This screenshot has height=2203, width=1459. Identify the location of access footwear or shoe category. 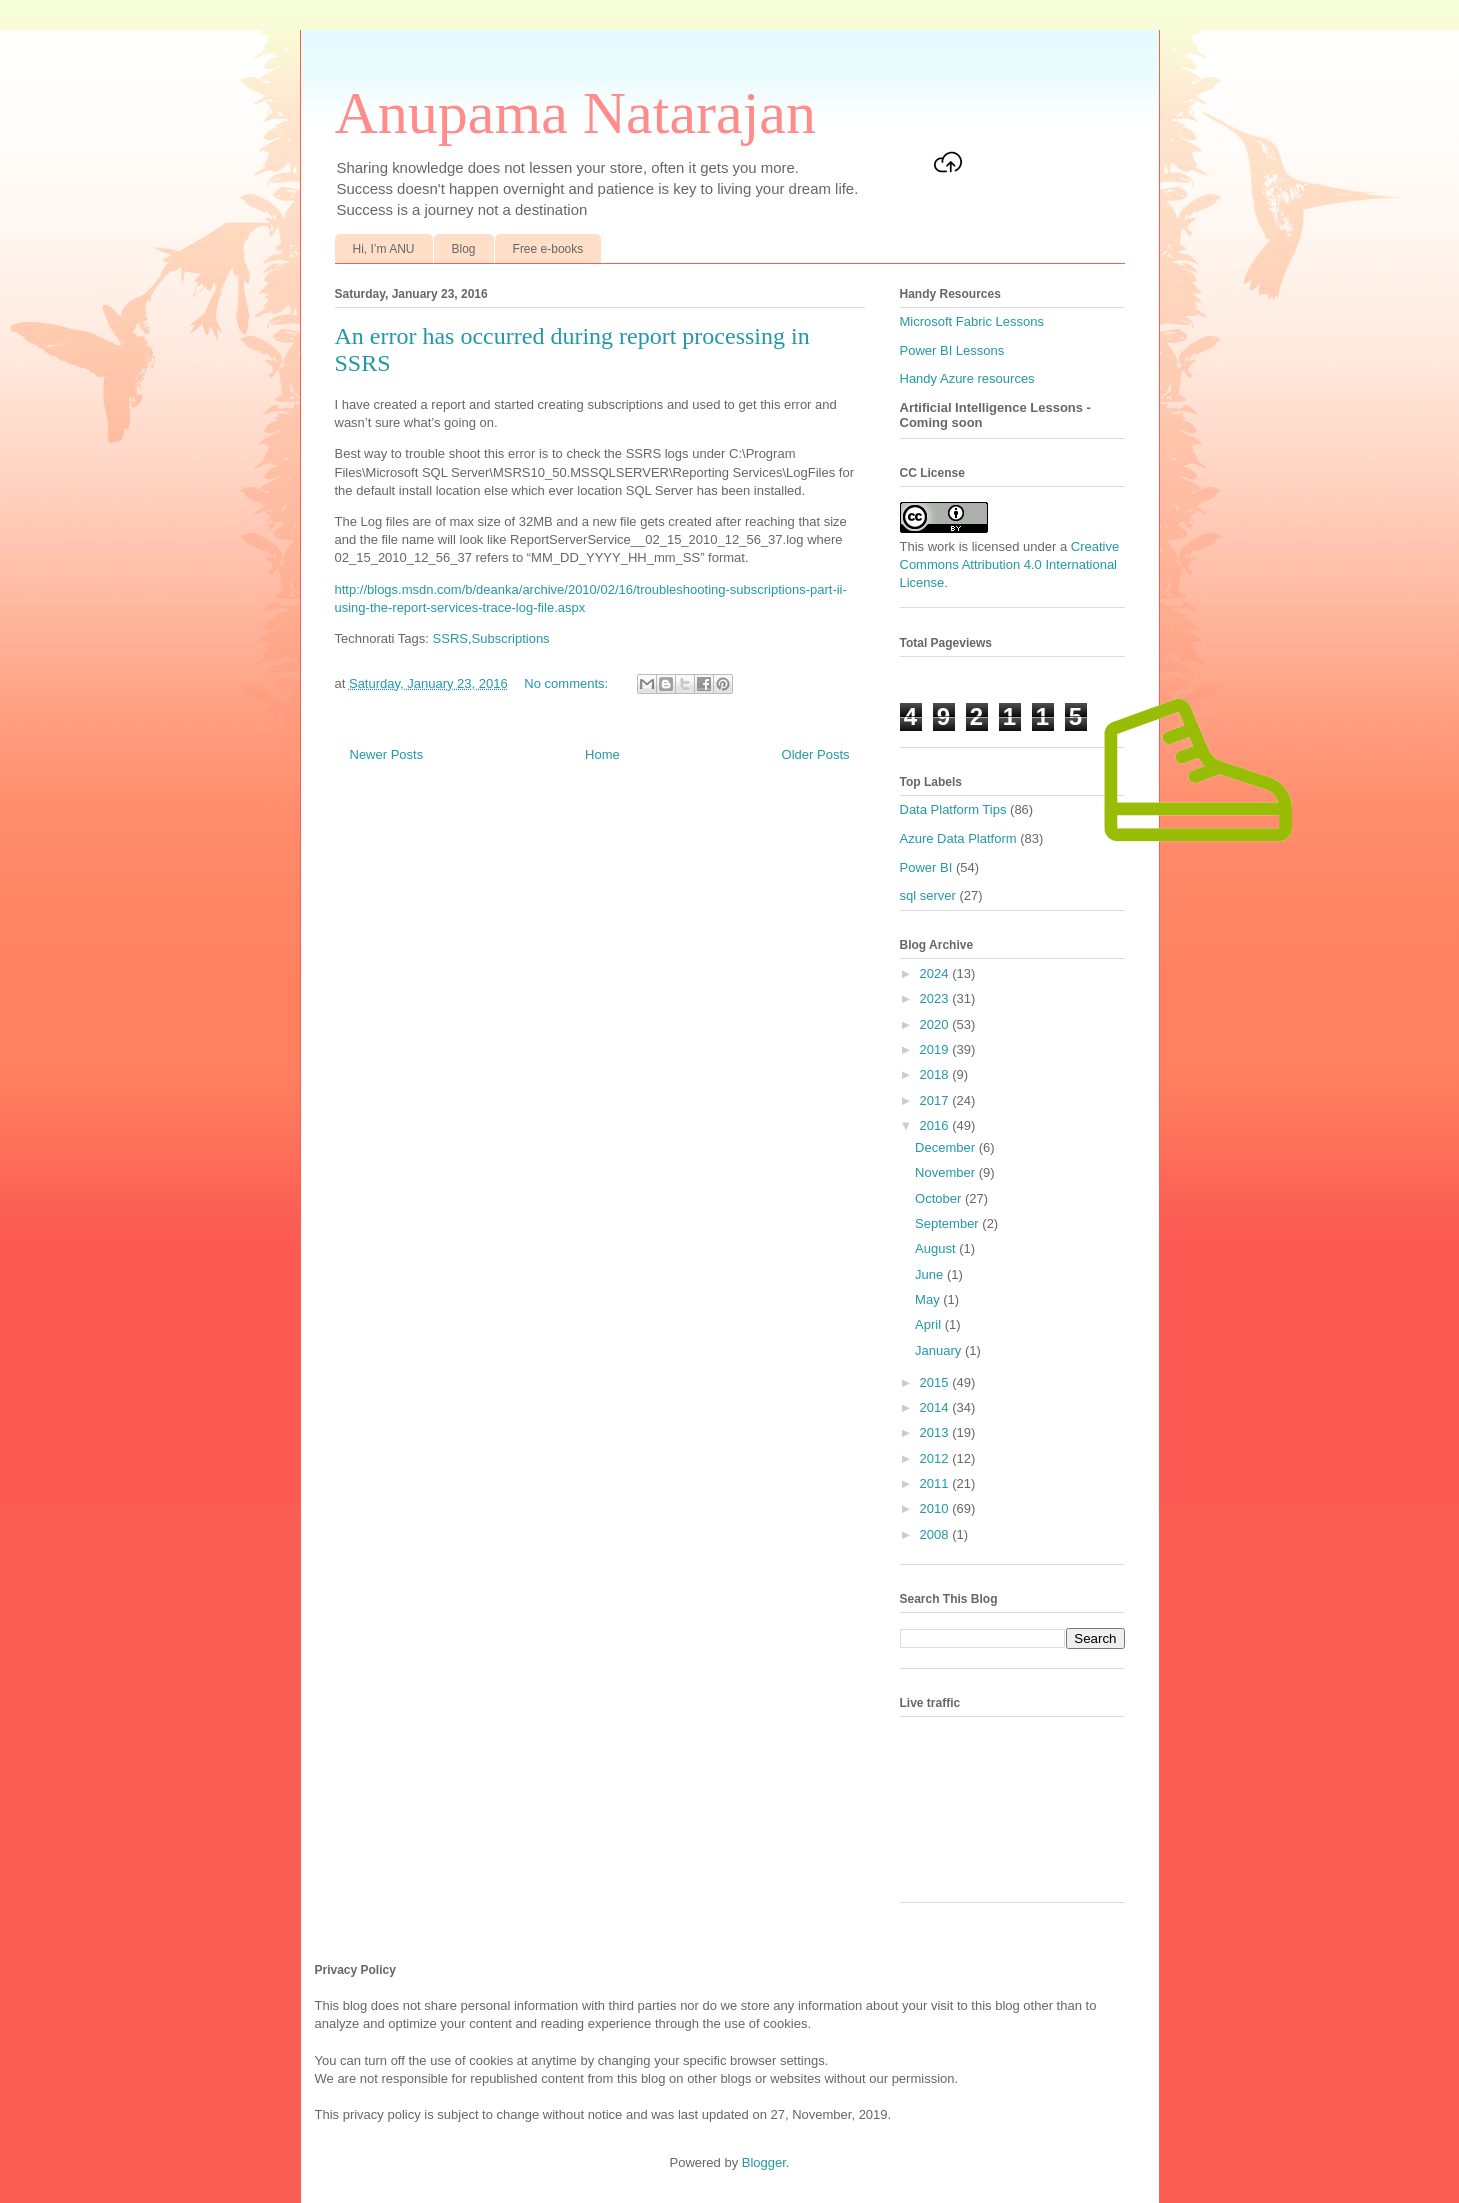
(1188, 776).